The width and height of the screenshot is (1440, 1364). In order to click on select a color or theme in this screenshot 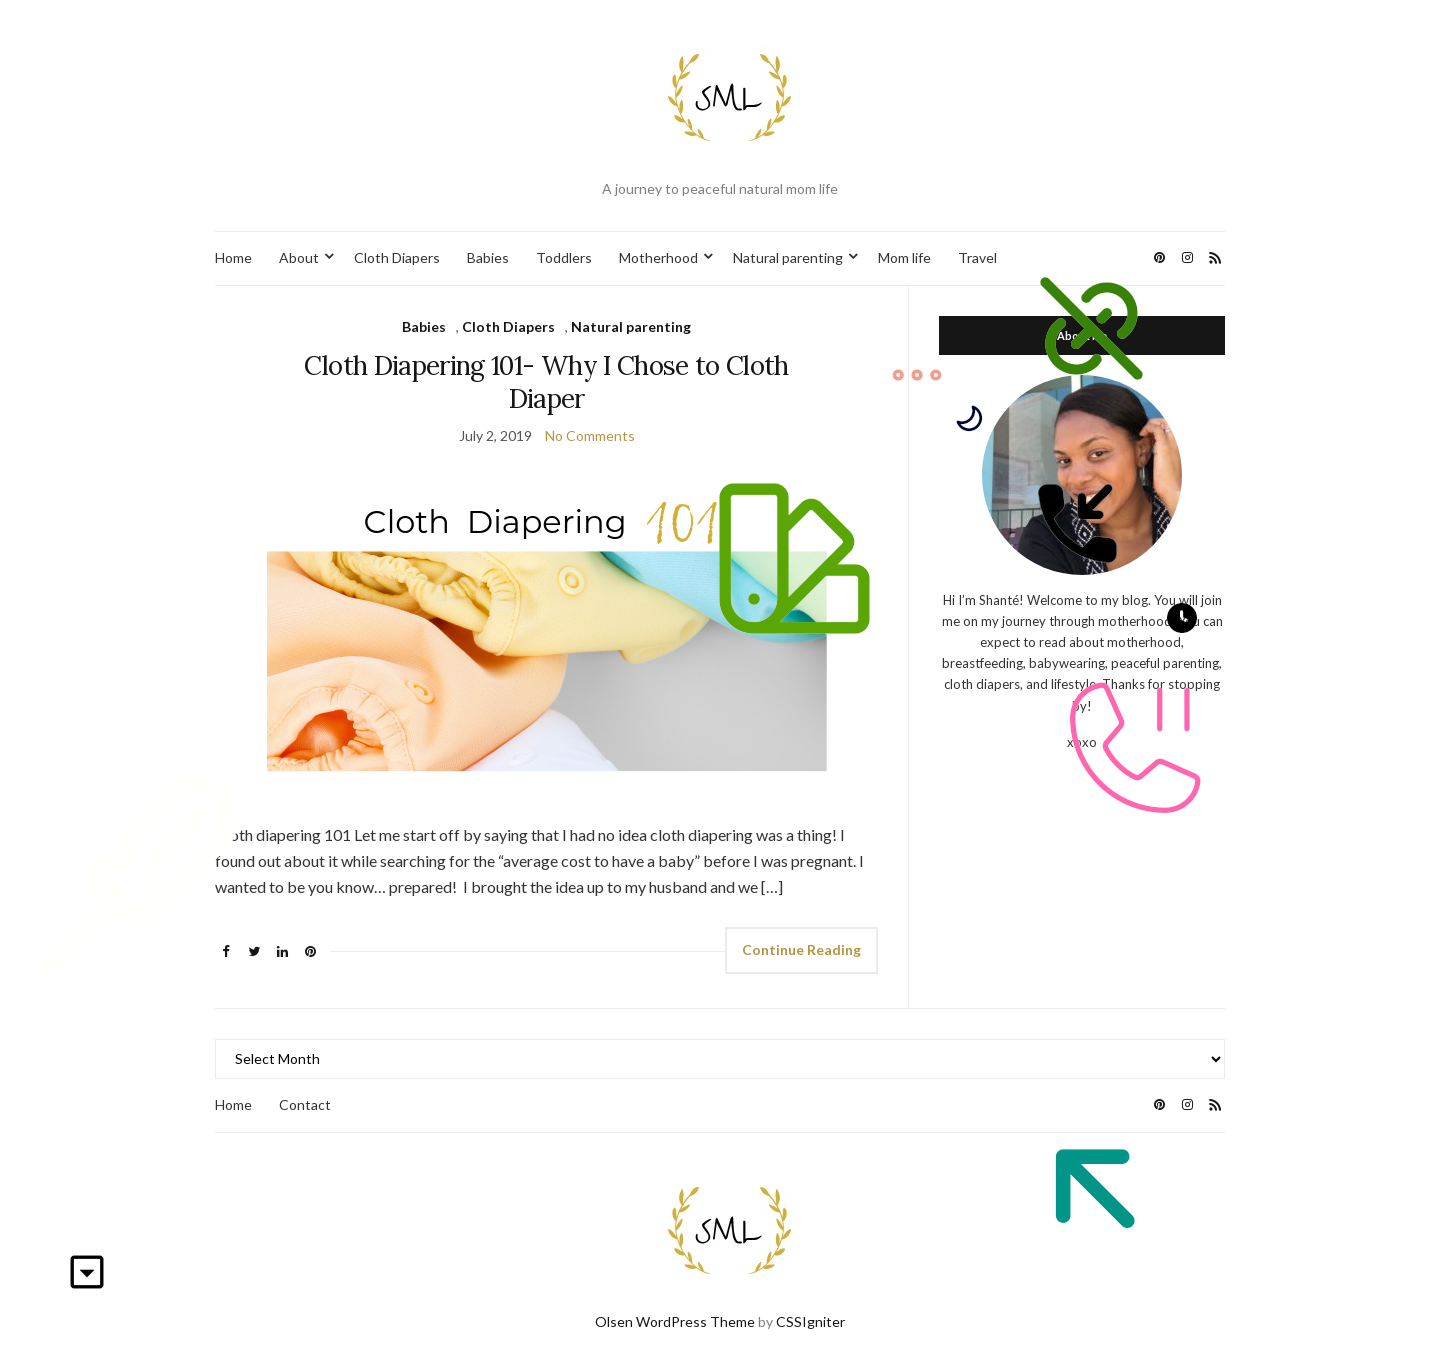, I will do `click(794, 558)`.